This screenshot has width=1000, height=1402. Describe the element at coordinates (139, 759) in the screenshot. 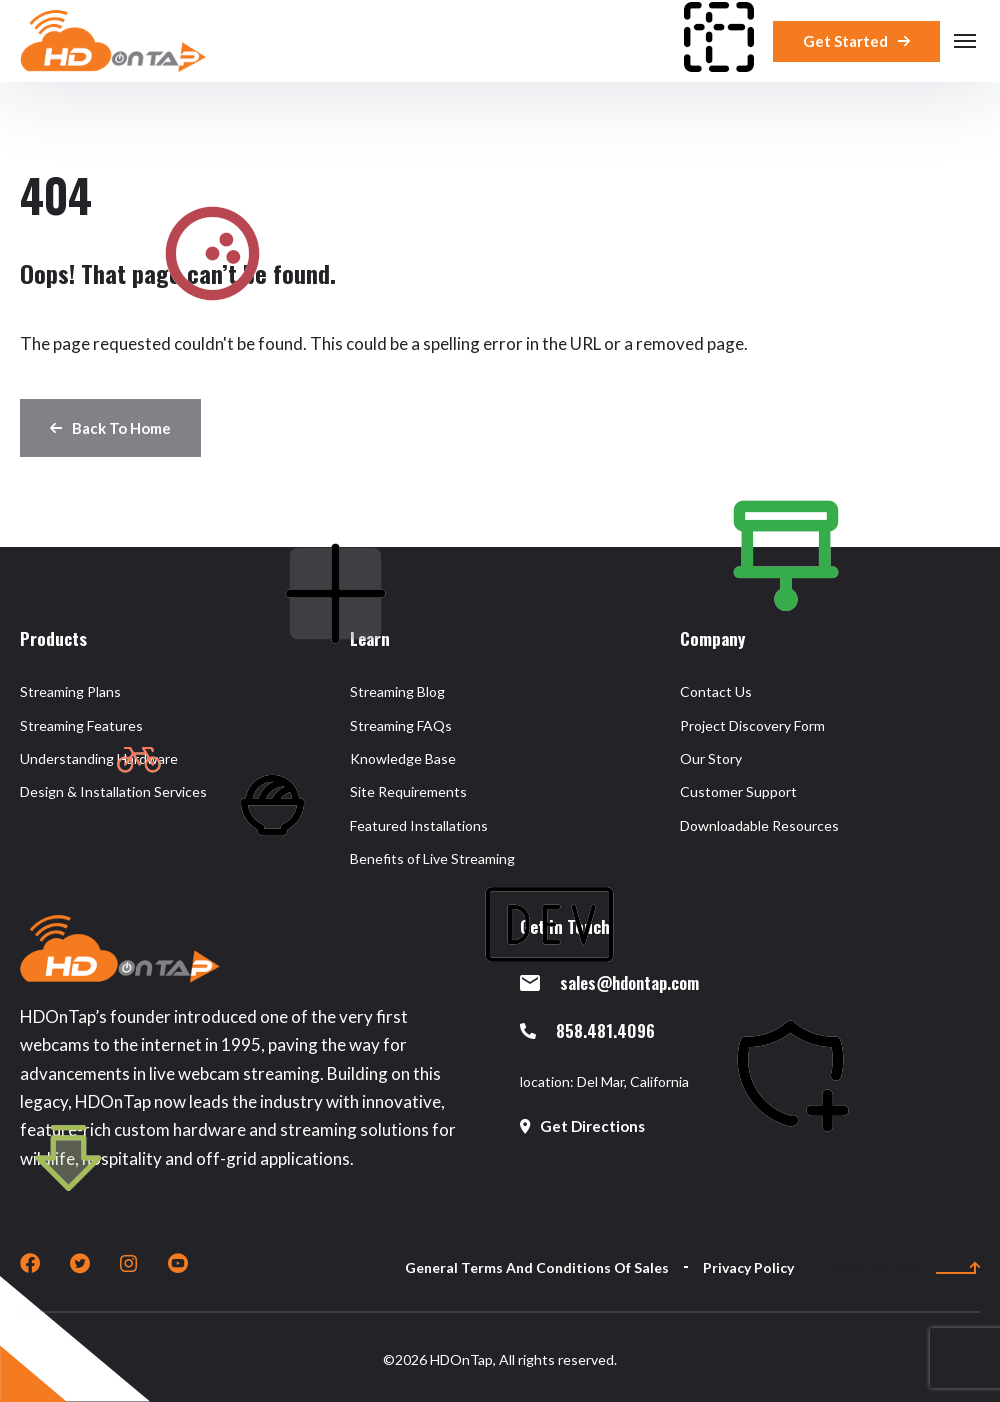

I see `access bike rental or cycling options` at that location.